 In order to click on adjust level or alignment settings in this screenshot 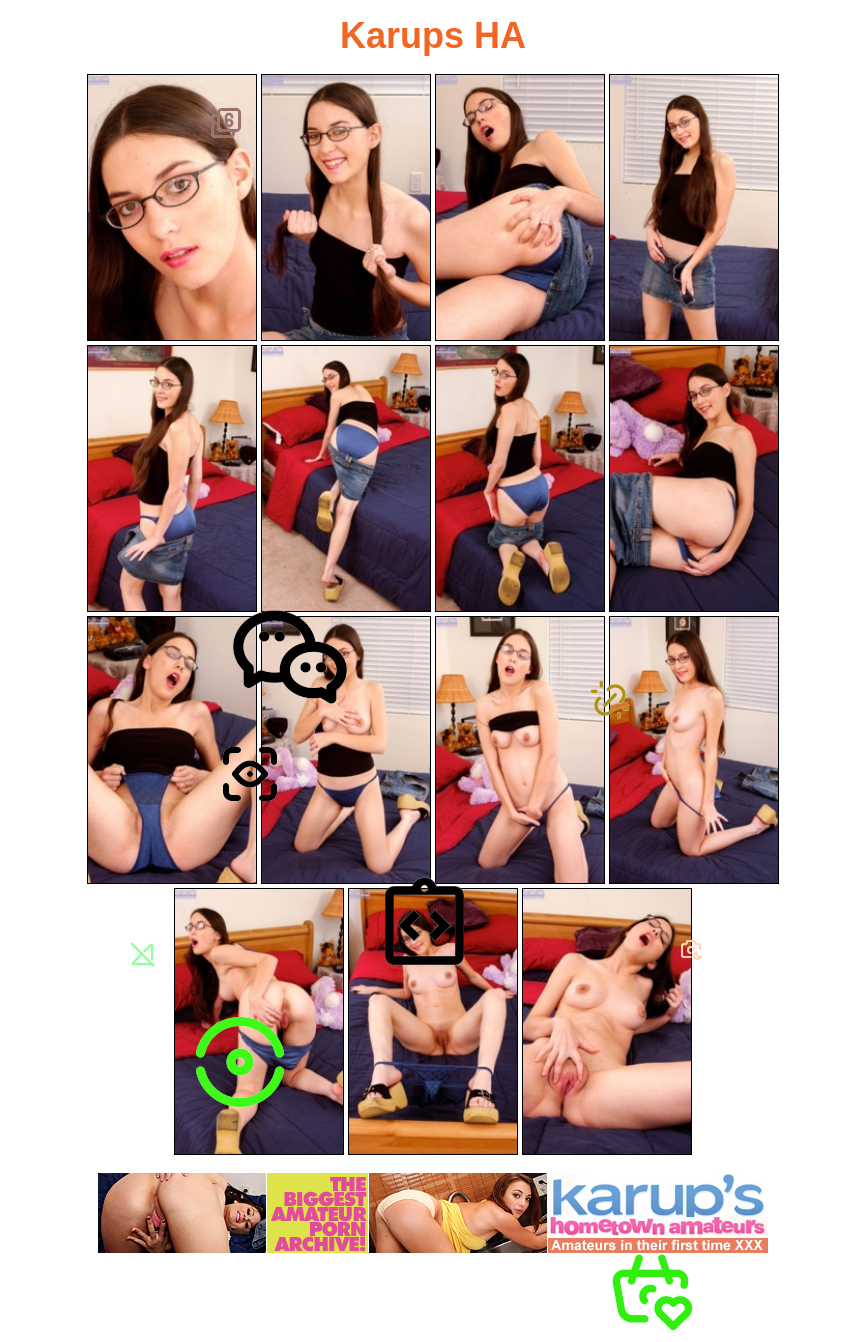, I will do `click(240, 1062)`.